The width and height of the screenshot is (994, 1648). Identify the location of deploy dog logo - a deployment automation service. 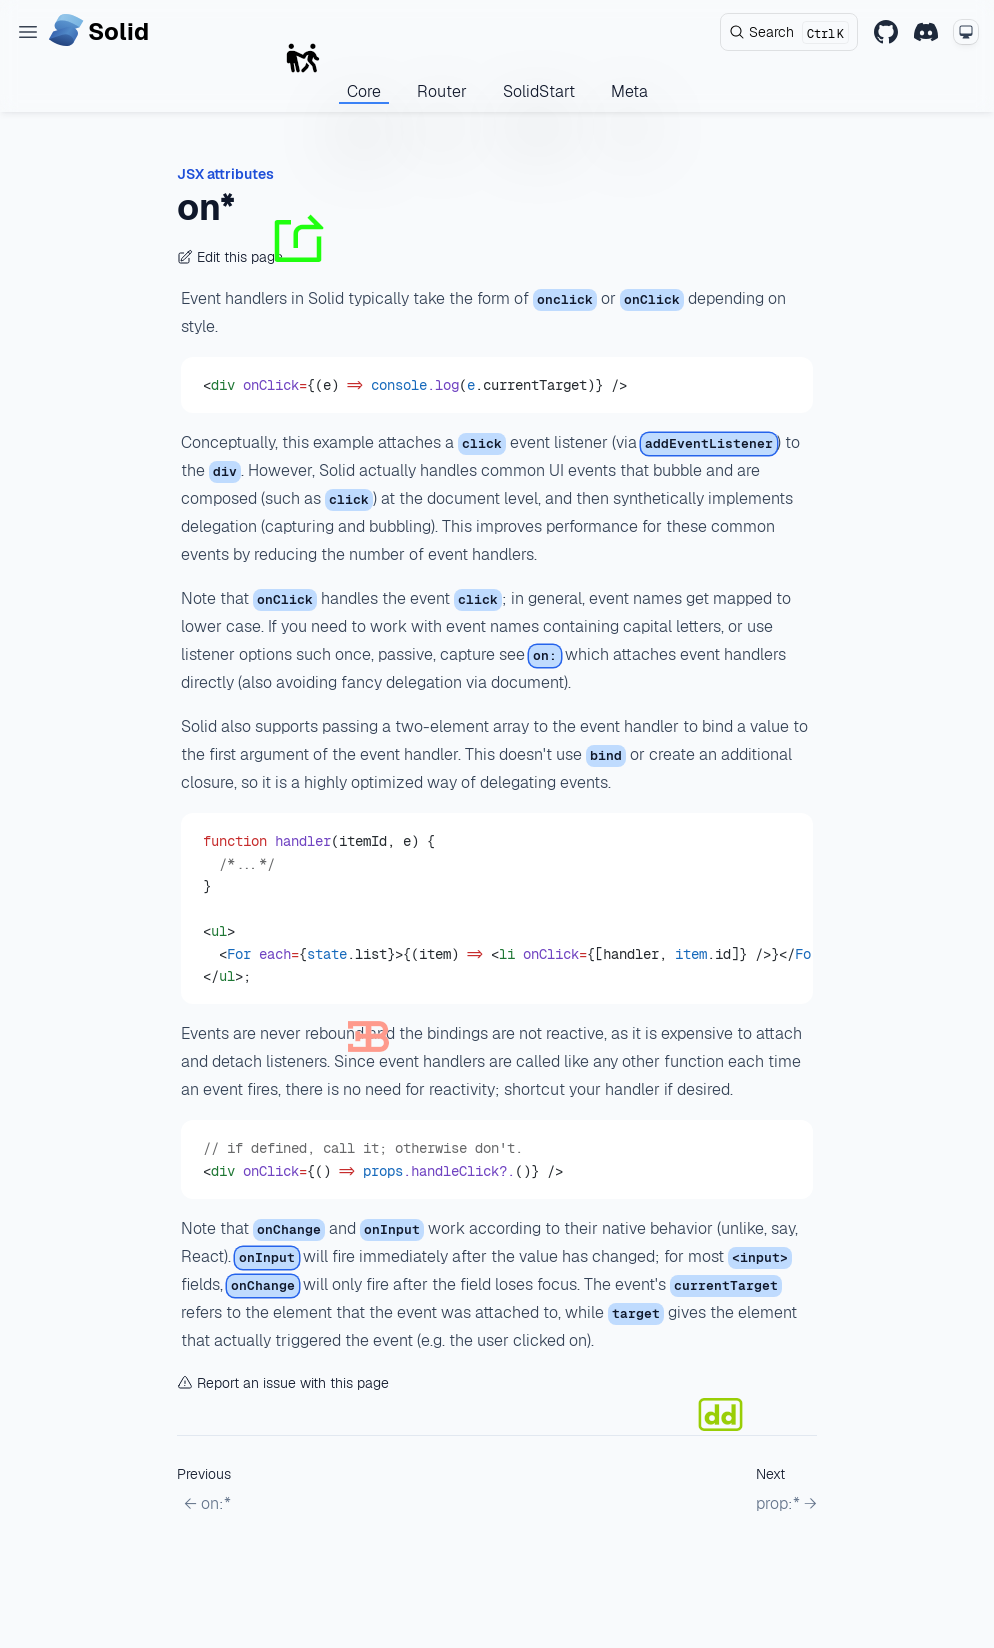
(720, 1414).